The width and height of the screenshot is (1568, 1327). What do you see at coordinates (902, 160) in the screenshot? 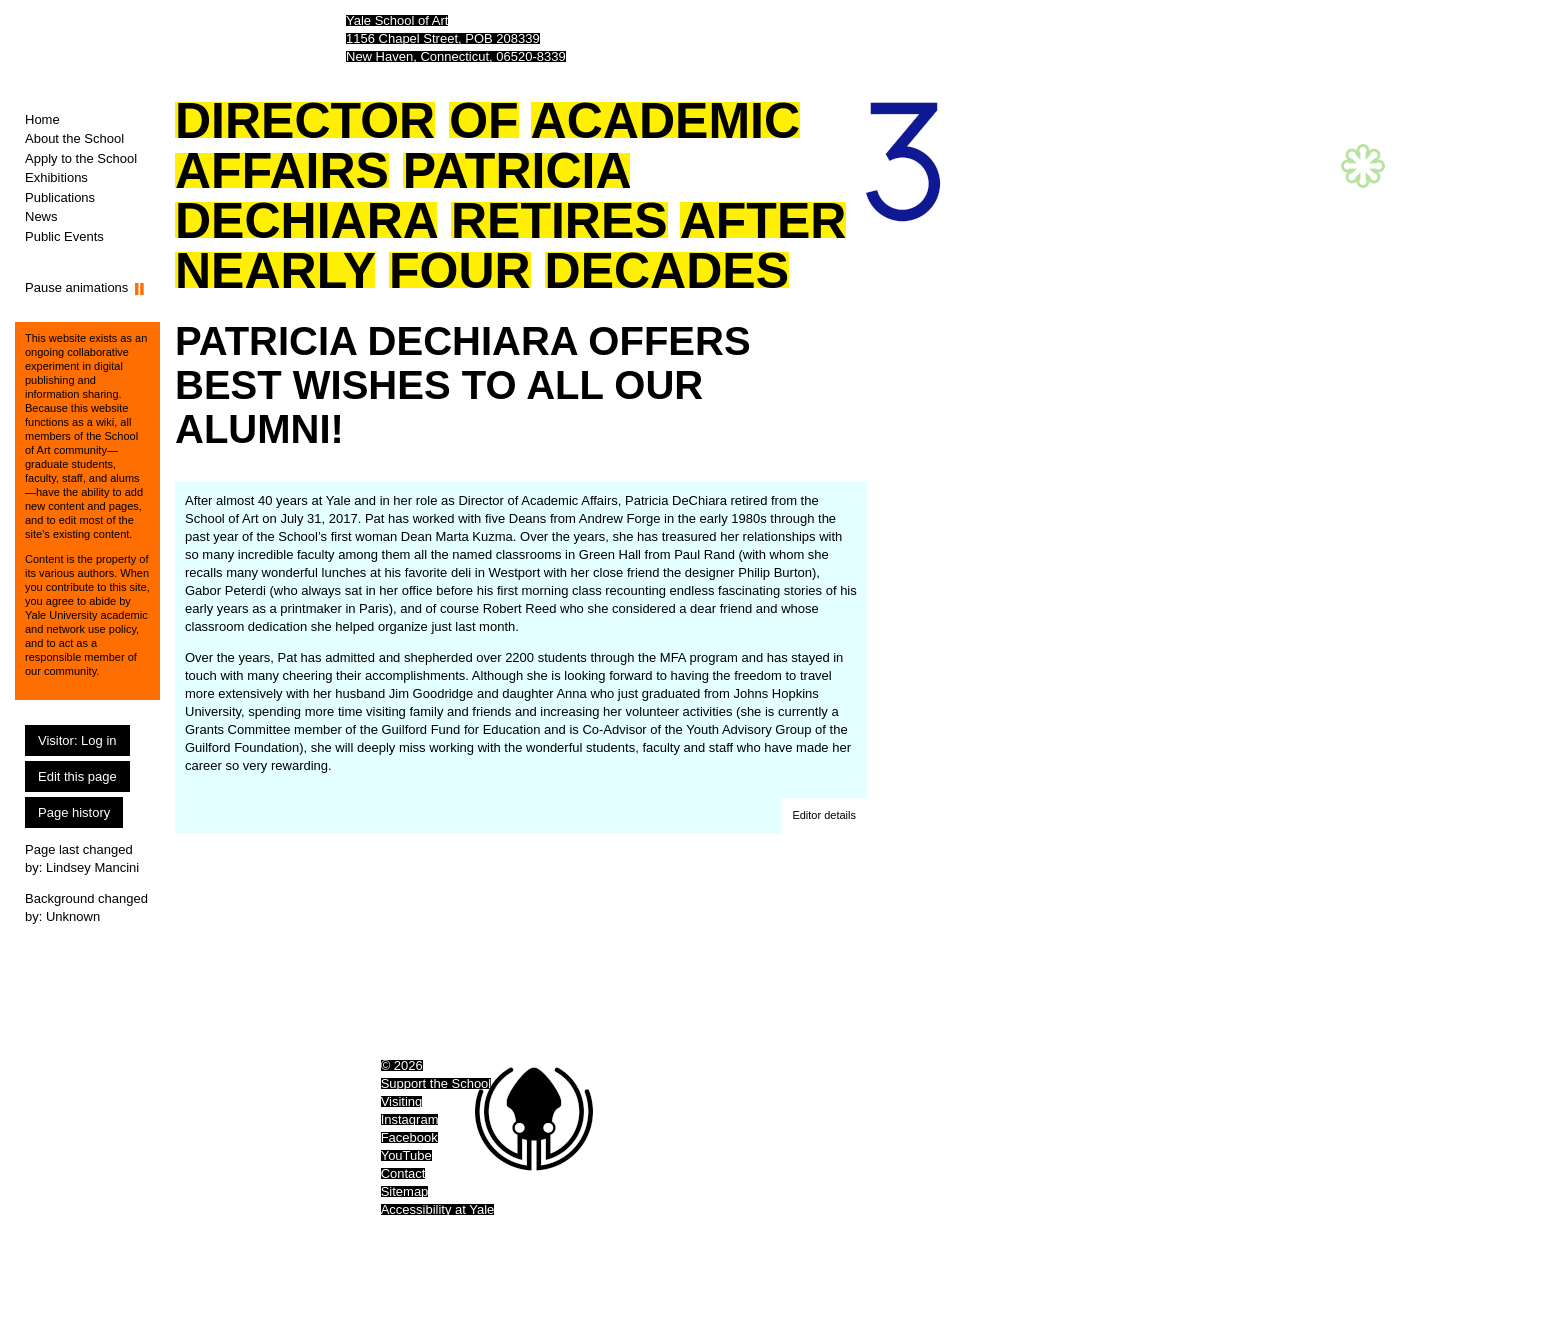
I see `select number 3 from a list or sequence` at bounding box center [902, 160].